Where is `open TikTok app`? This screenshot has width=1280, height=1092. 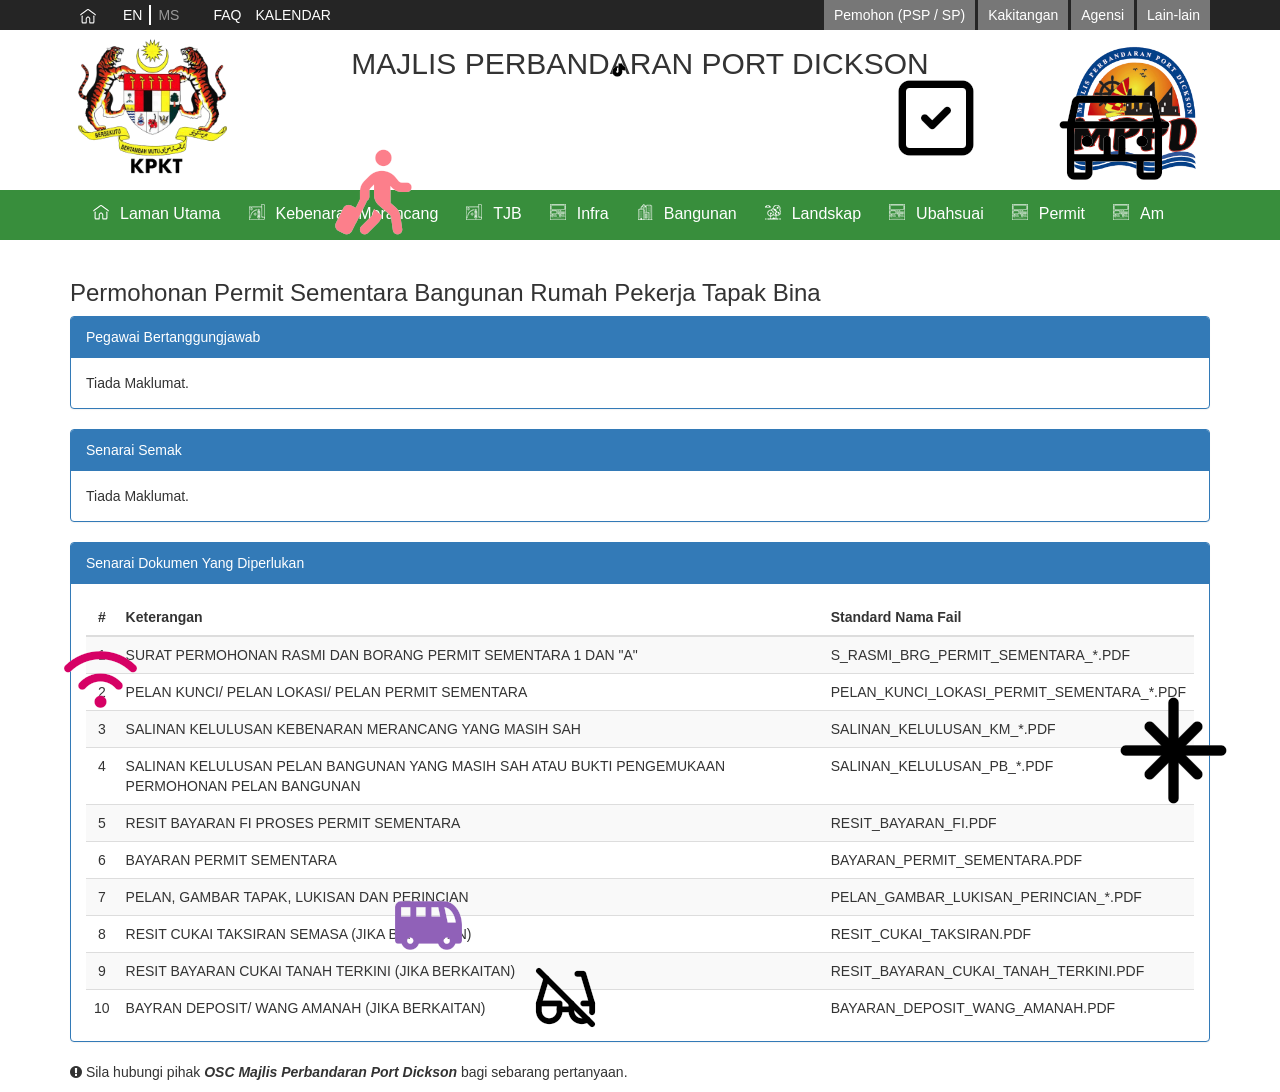
open TikTok app is located at coordinates (619, 70).